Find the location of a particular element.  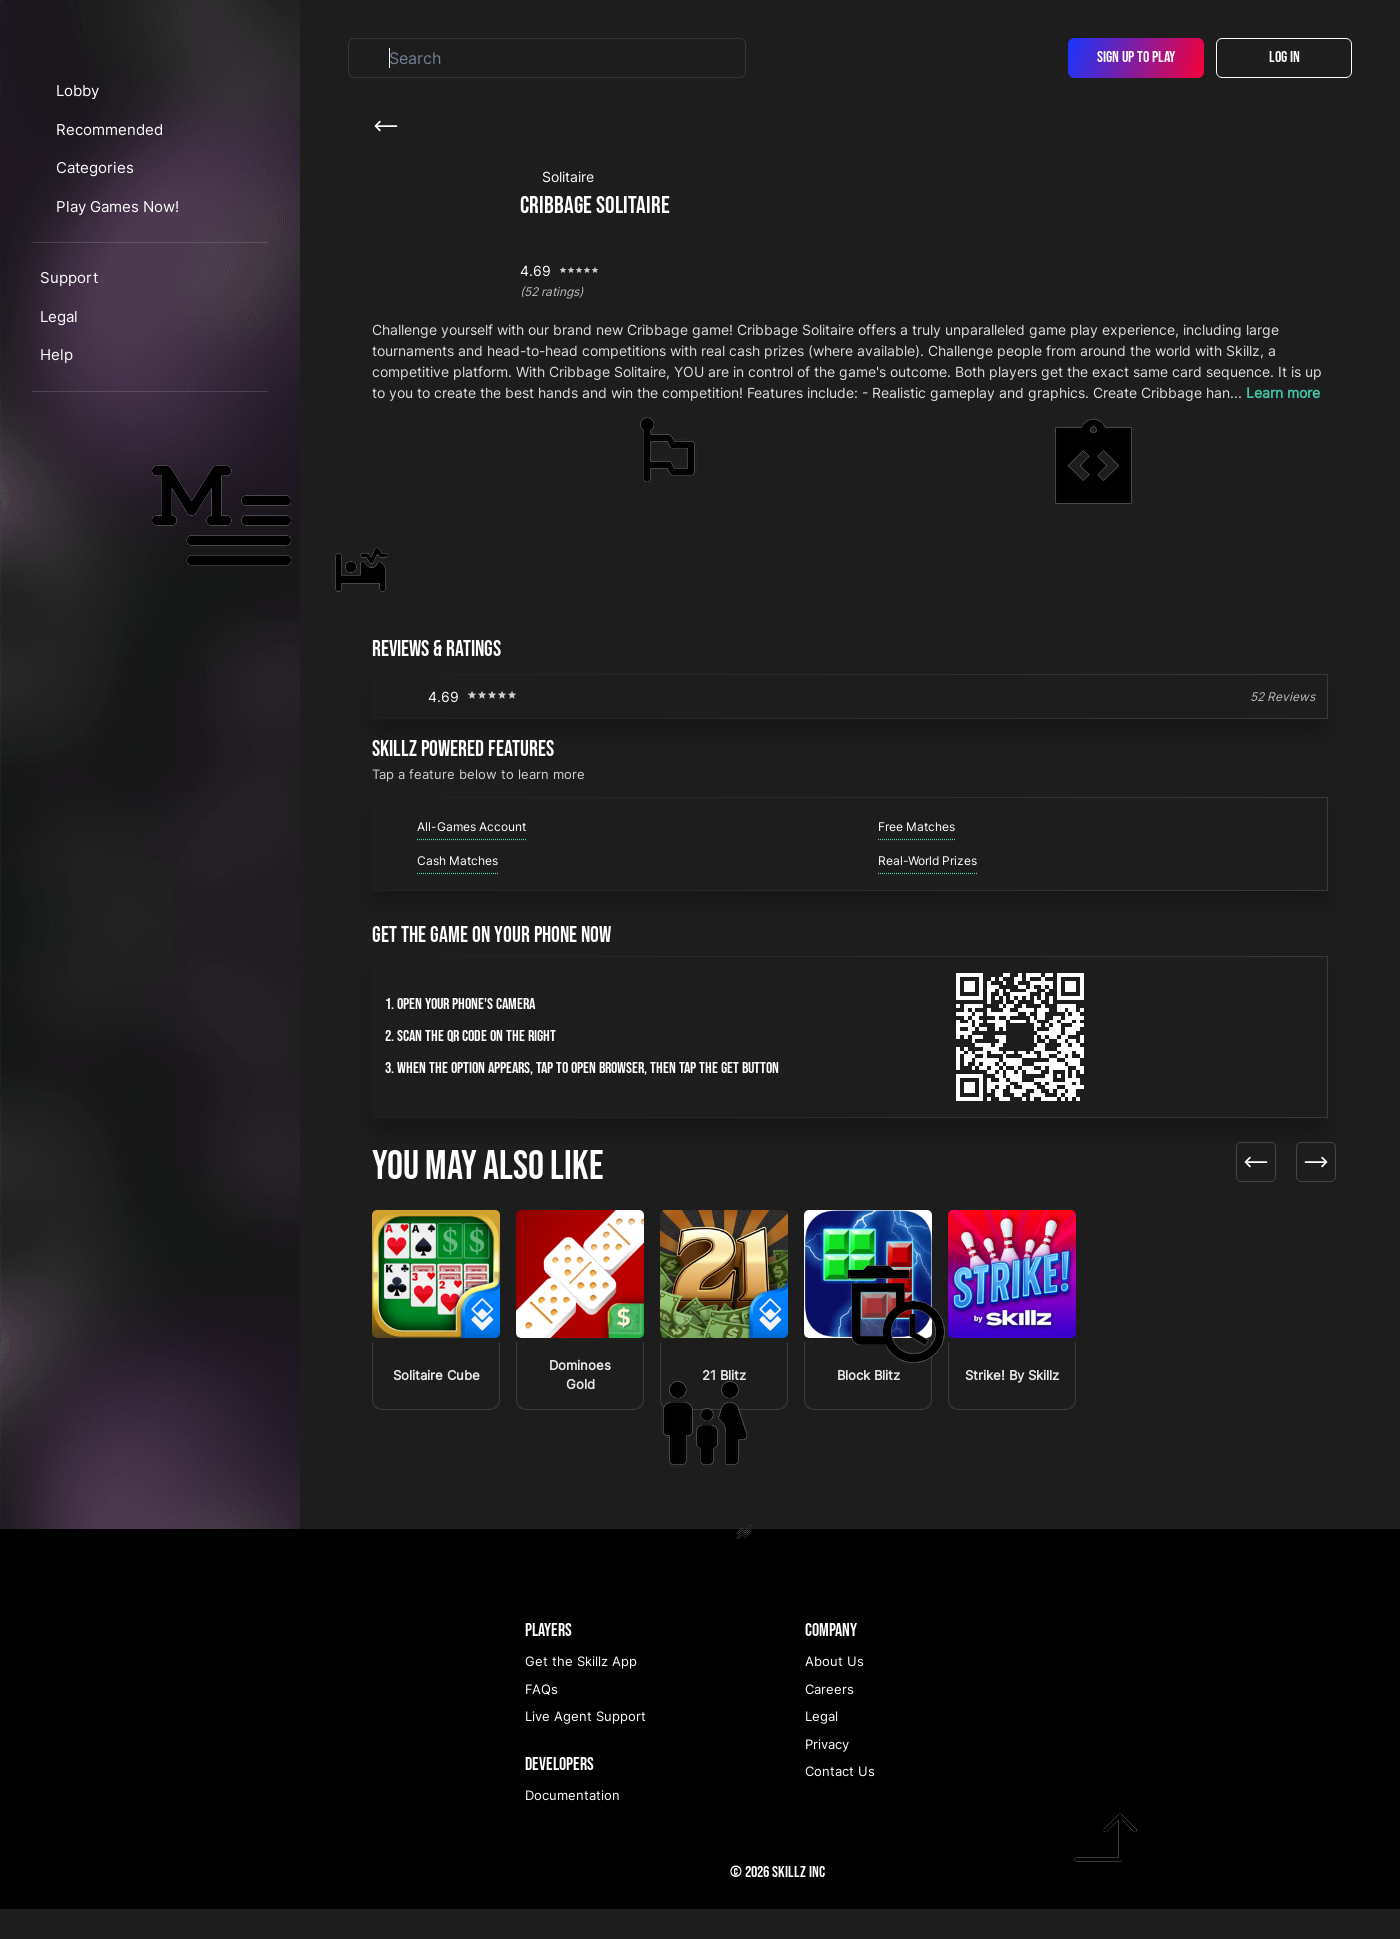

open article on Medium is located at coordinates (221, 515).